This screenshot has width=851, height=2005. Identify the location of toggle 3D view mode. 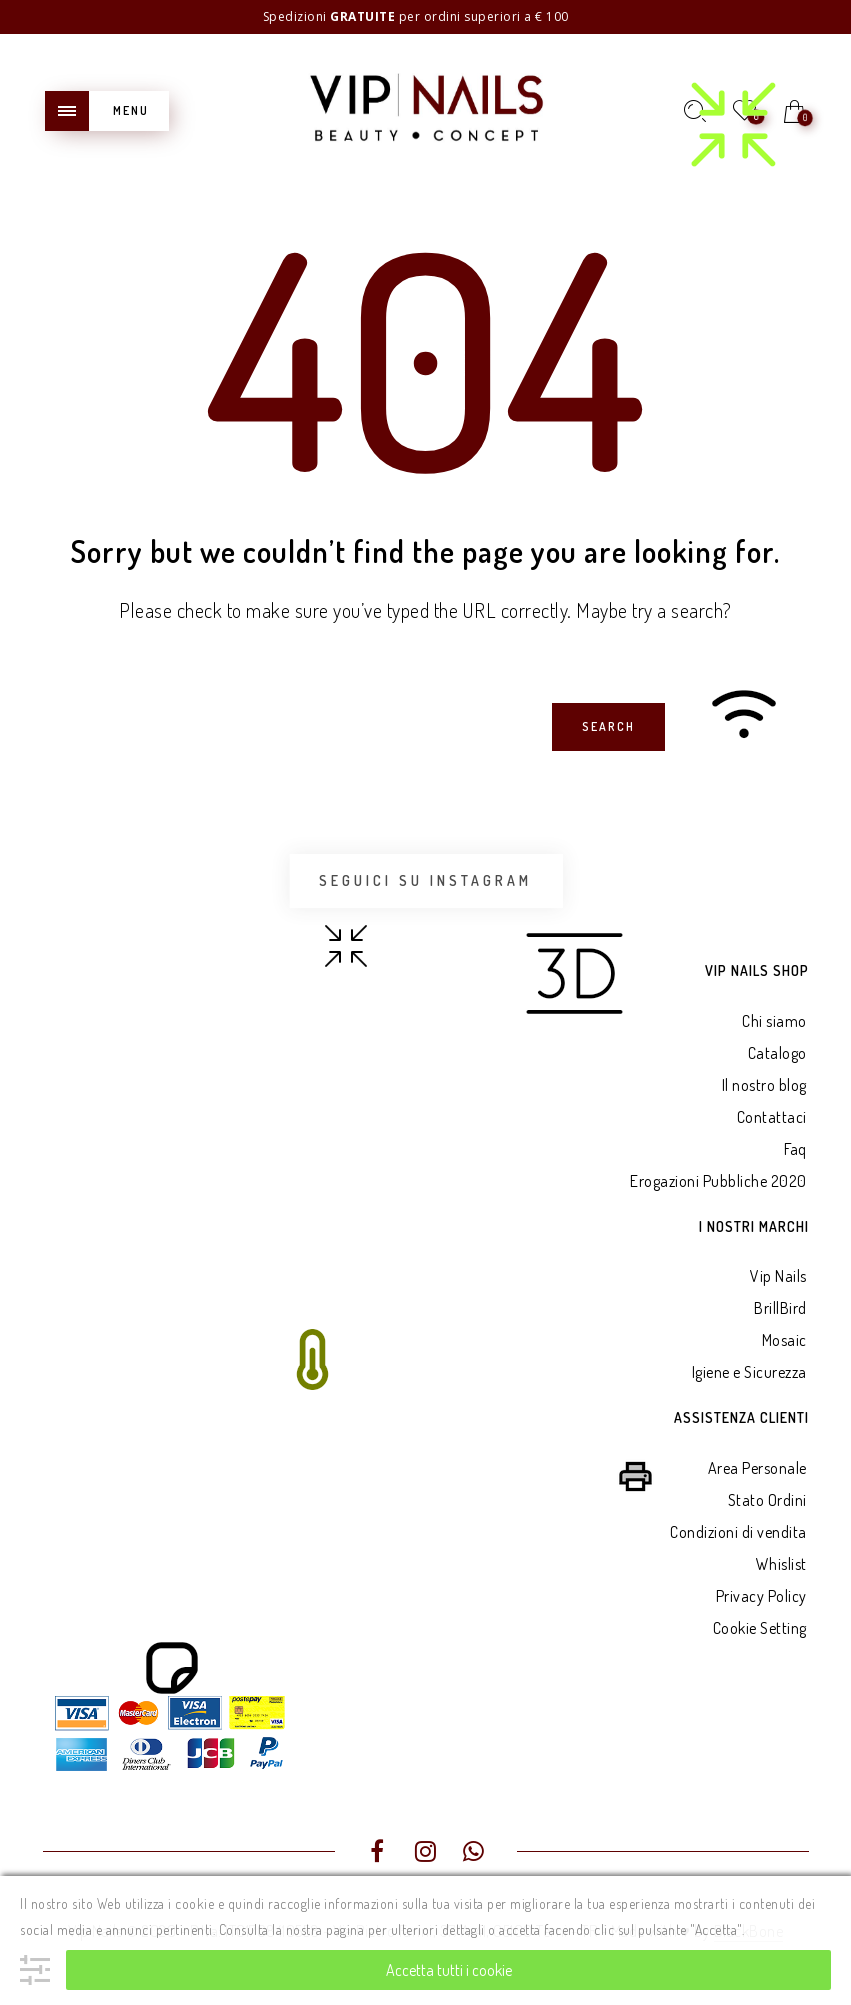
(574, 973).